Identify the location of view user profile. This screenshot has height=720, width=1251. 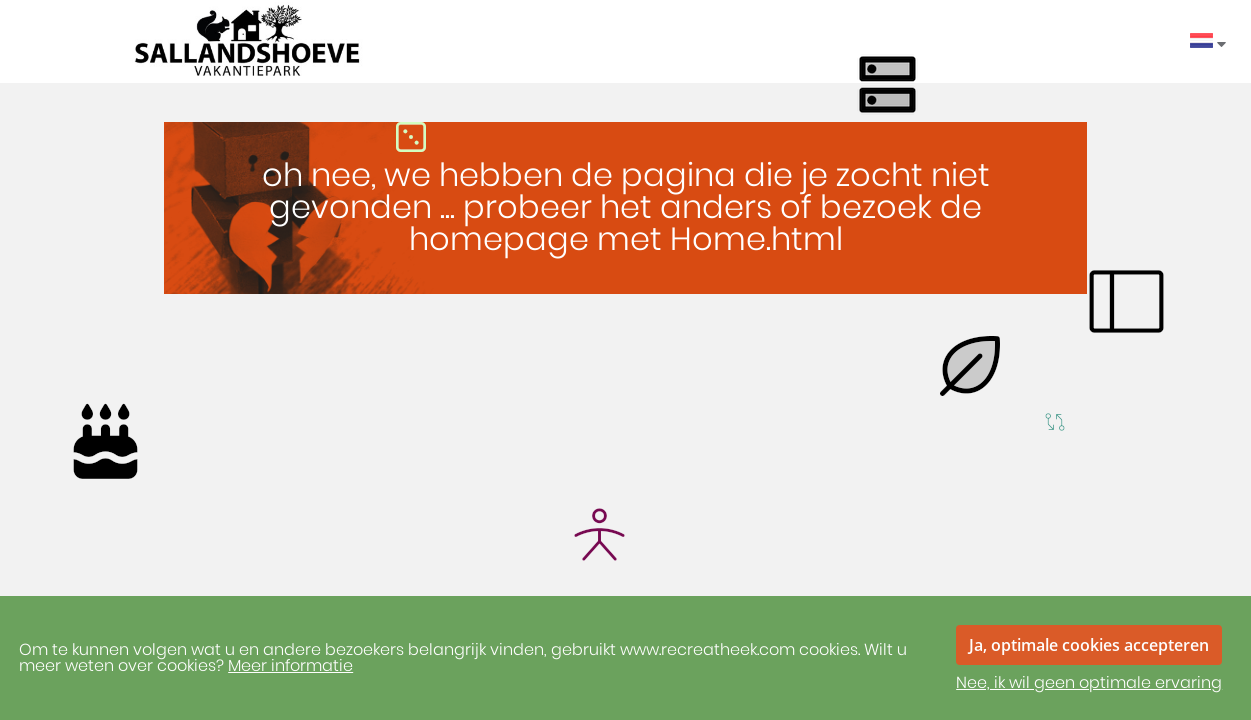
(599, 535).